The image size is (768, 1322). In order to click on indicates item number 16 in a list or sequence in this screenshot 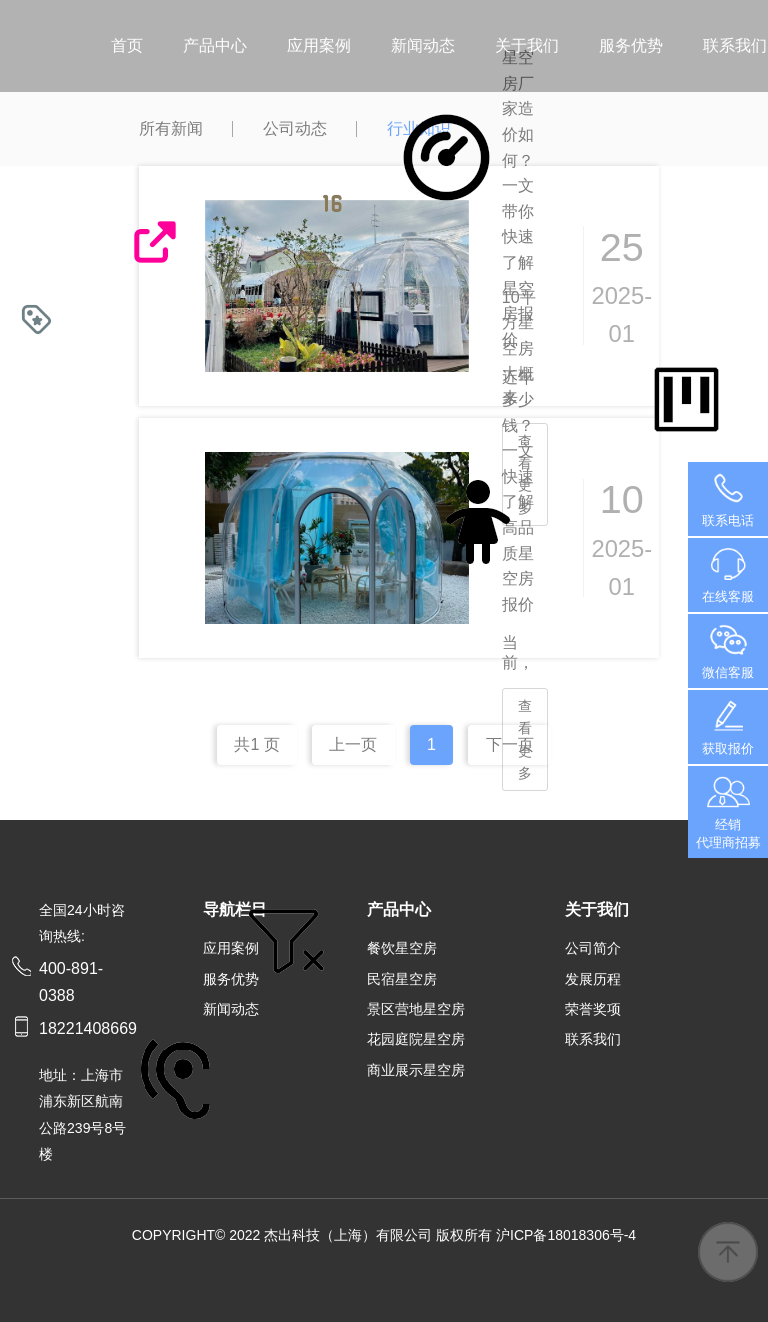, I will do `click(331, 203)`.